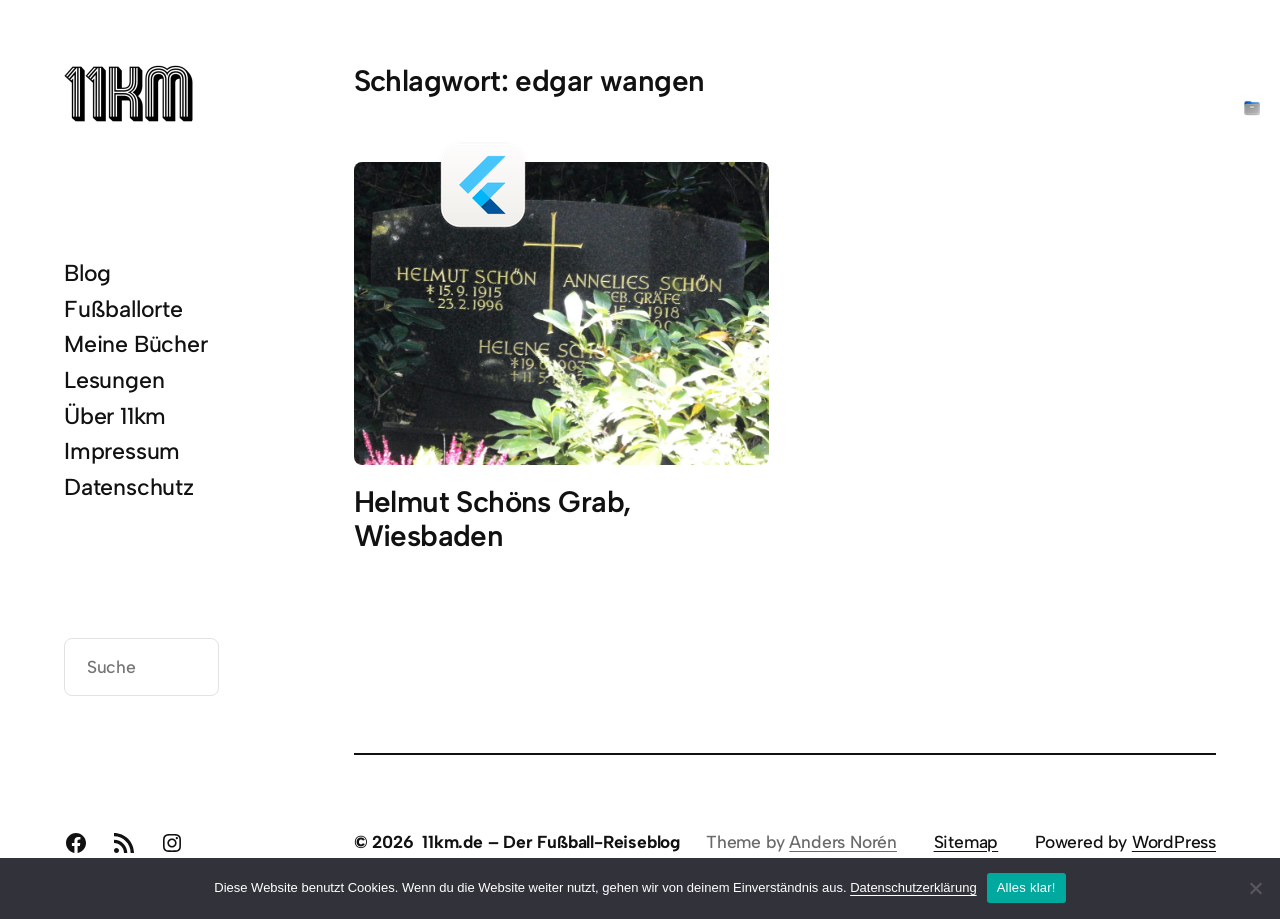 The image size is (1280, 919). I want to click on open the Flutter development application, so click(483, 185).